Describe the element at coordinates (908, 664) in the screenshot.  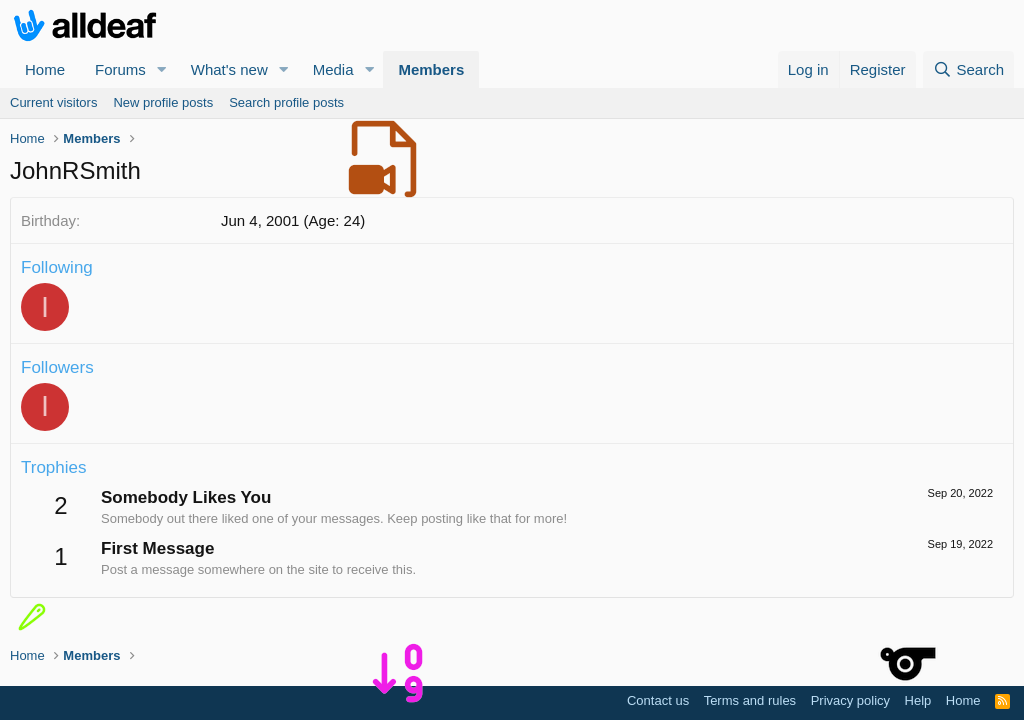
I see `access sports features or content` at that location.